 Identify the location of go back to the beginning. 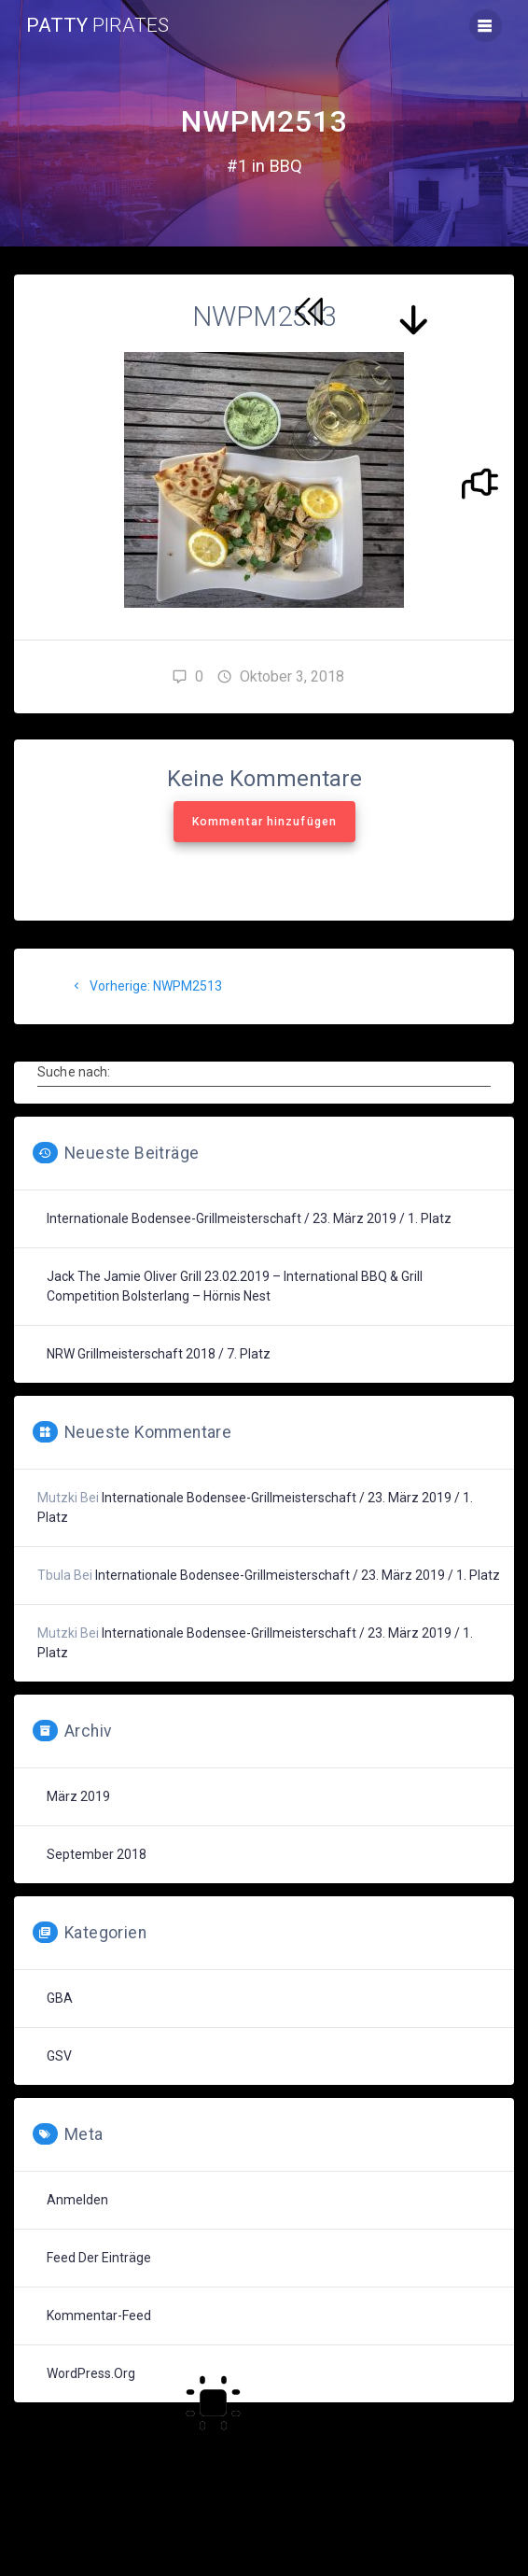
(310, 311).